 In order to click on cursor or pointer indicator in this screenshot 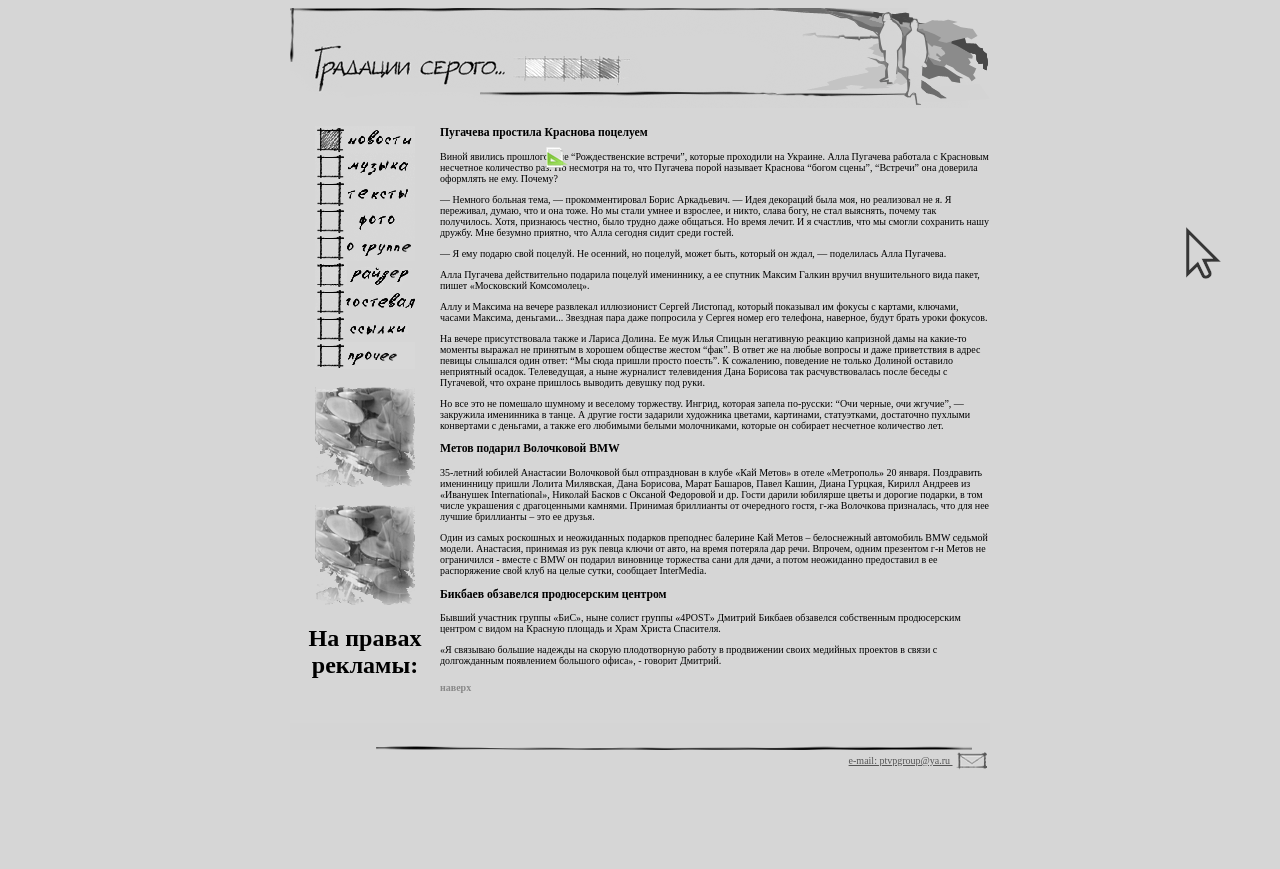, I will do `click(1204, 253)`.